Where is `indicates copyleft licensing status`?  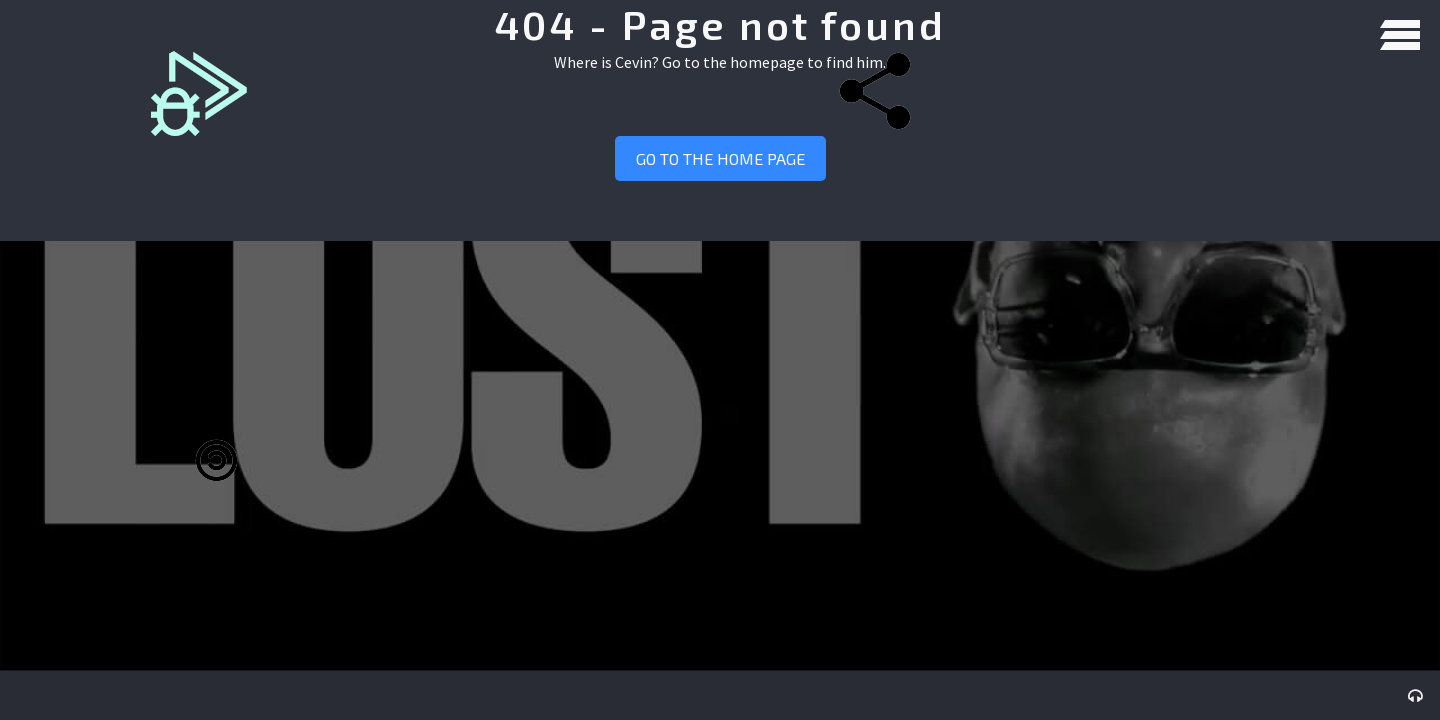 indicates copyleft licensing status is located at coordinates (216, 460).